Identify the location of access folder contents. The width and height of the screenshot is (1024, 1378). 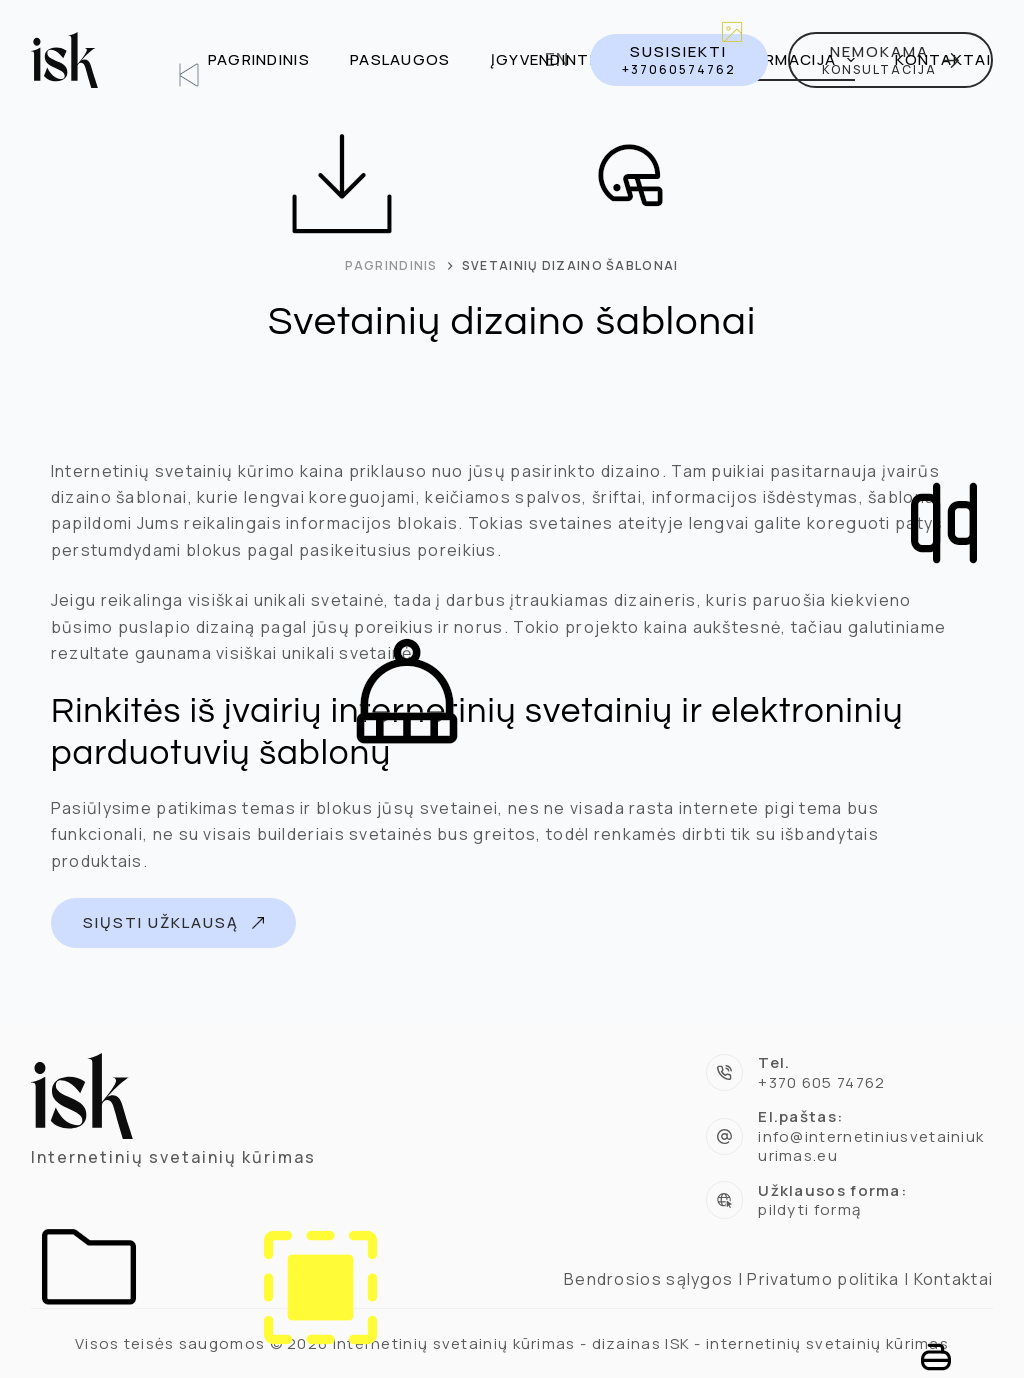
(89, 1265).